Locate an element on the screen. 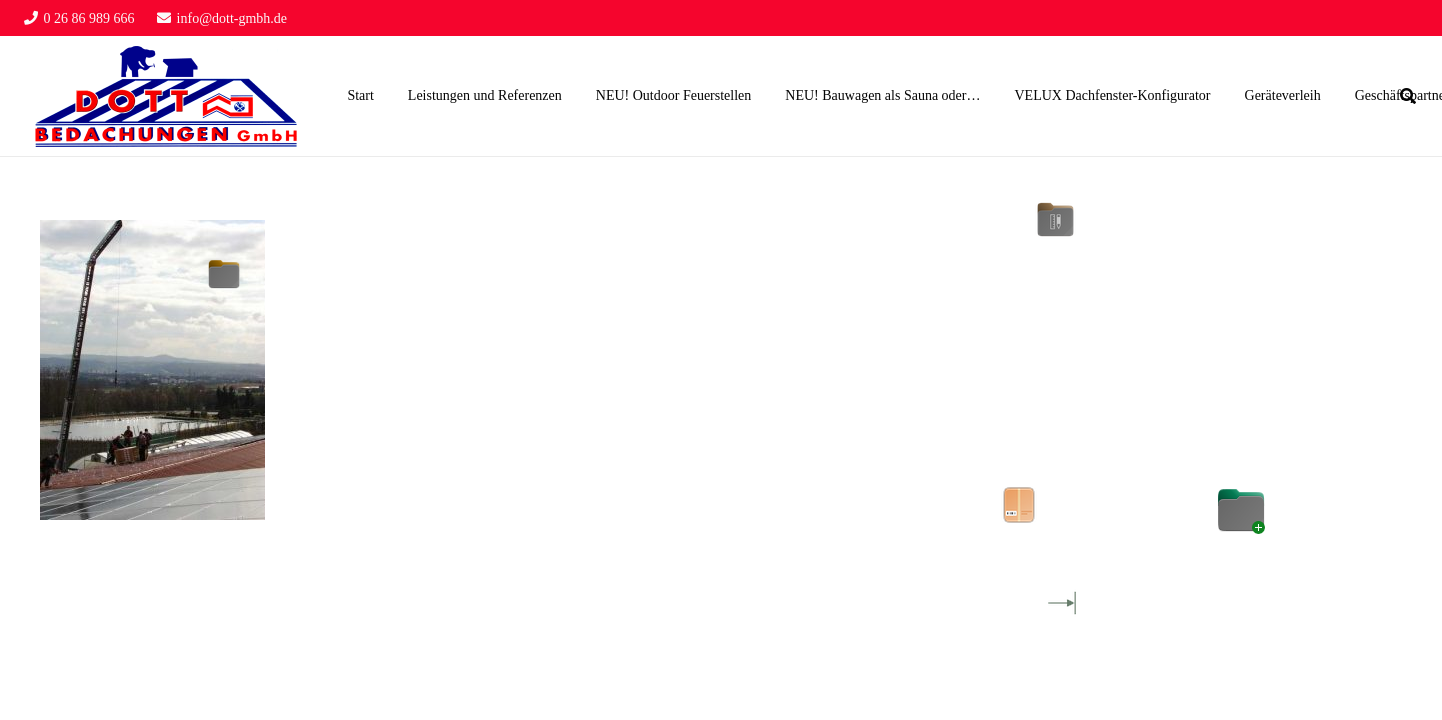  compressed or archived file type is located at coordinates (1019, 505).